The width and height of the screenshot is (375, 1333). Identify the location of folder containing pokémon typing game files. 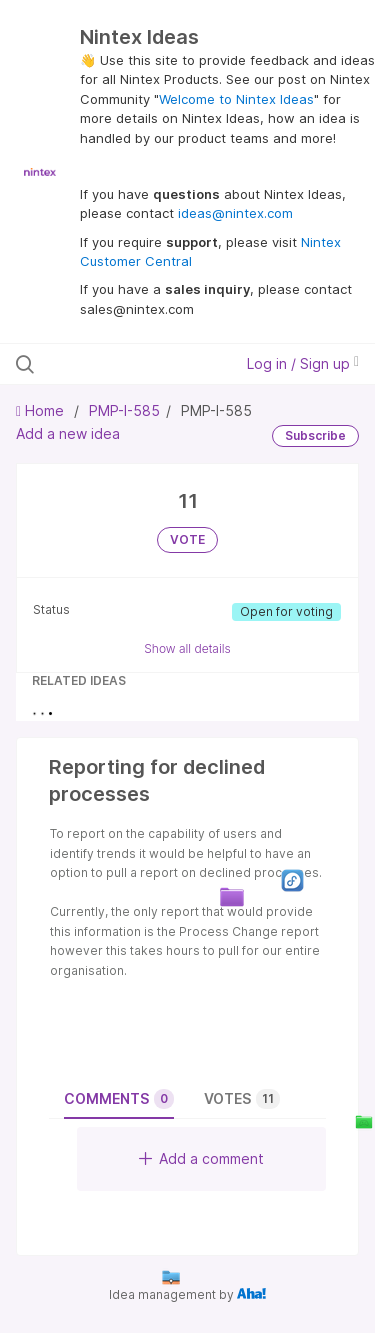
(171, 1278).